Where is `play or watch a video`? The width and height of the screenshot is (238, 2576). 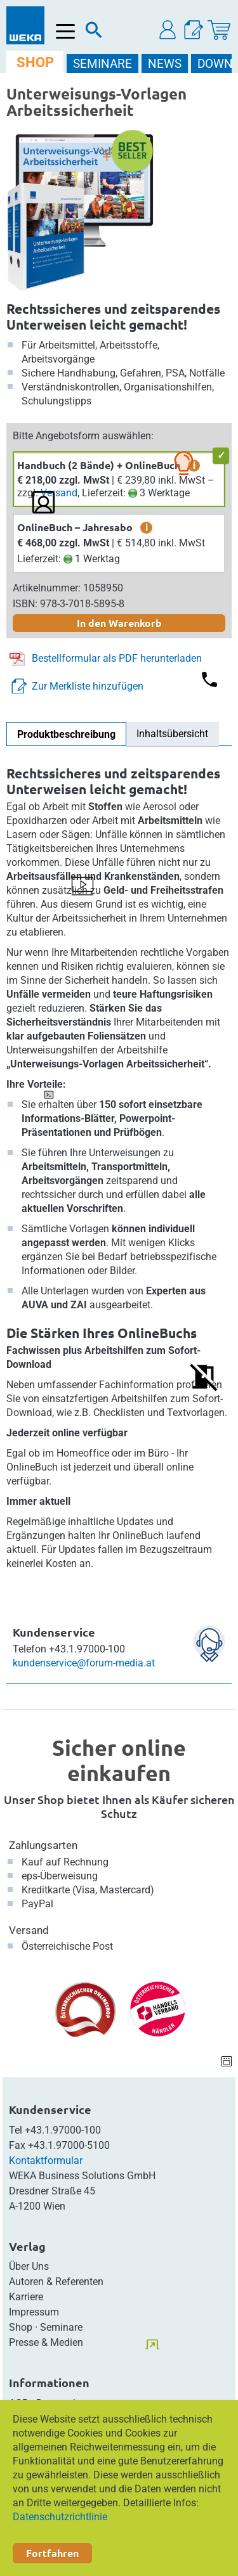
play or watch a video is located at coordinates (83, 886).